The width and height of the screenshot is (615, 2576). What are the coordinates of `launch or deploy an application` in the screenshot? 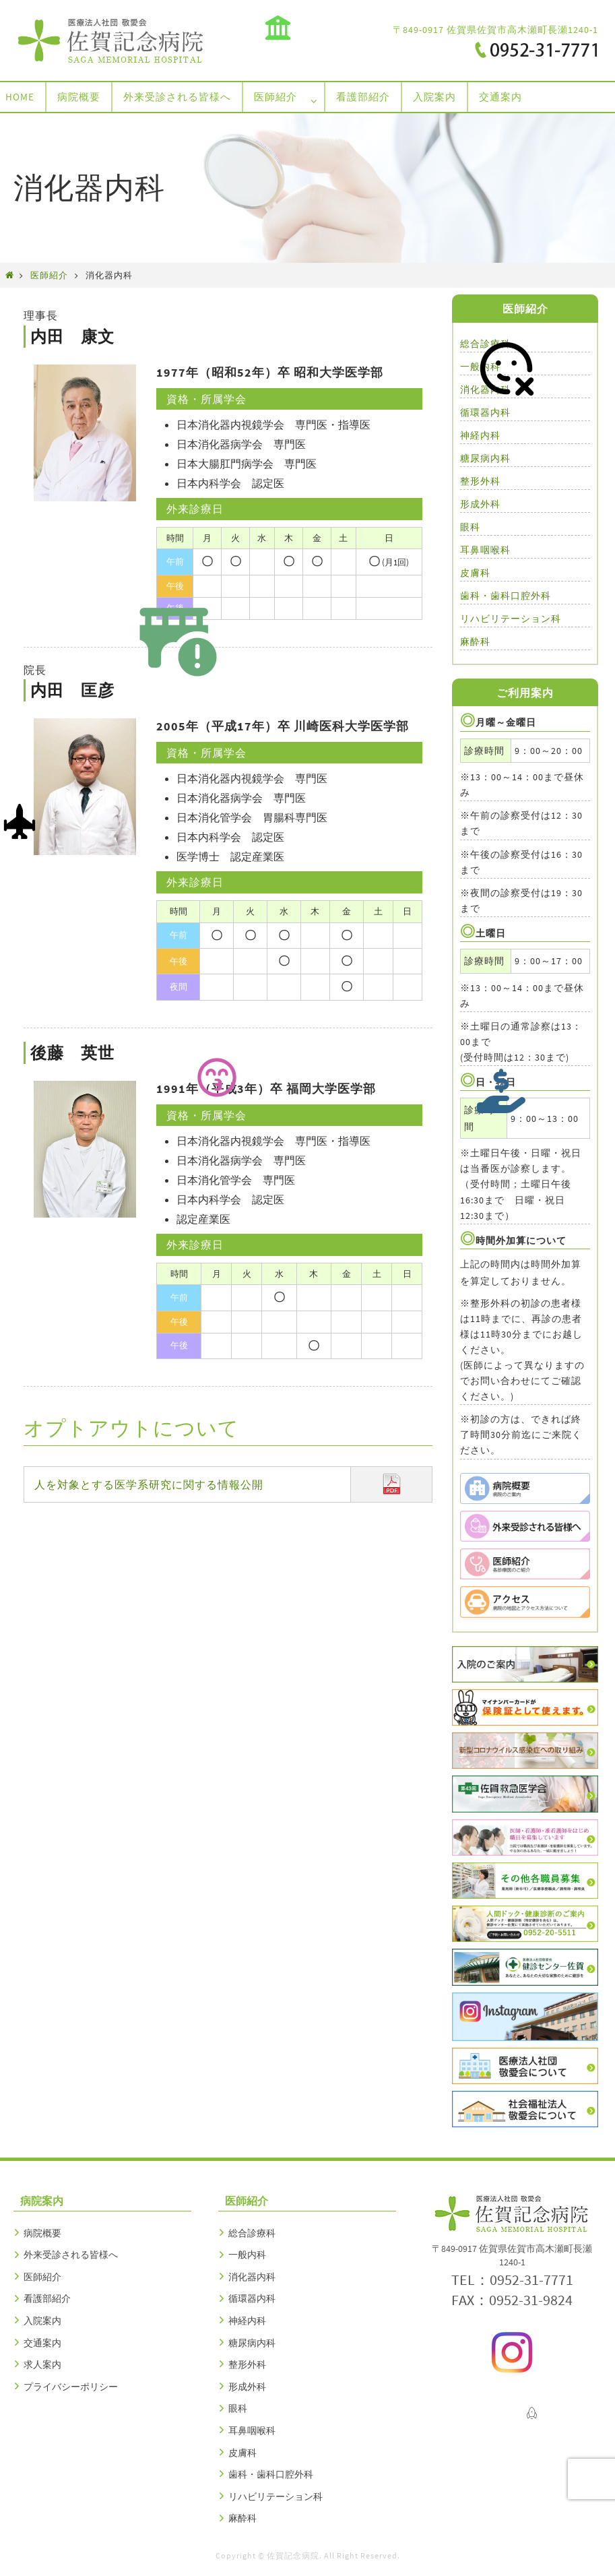 It's located at (531, 2413).